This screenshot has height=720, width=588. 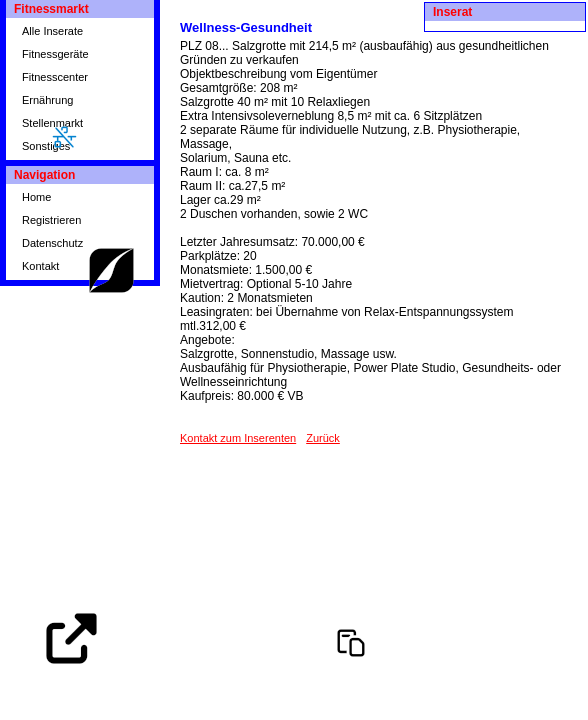 I want to click on pied piper logo, so click(x=111, y=270).